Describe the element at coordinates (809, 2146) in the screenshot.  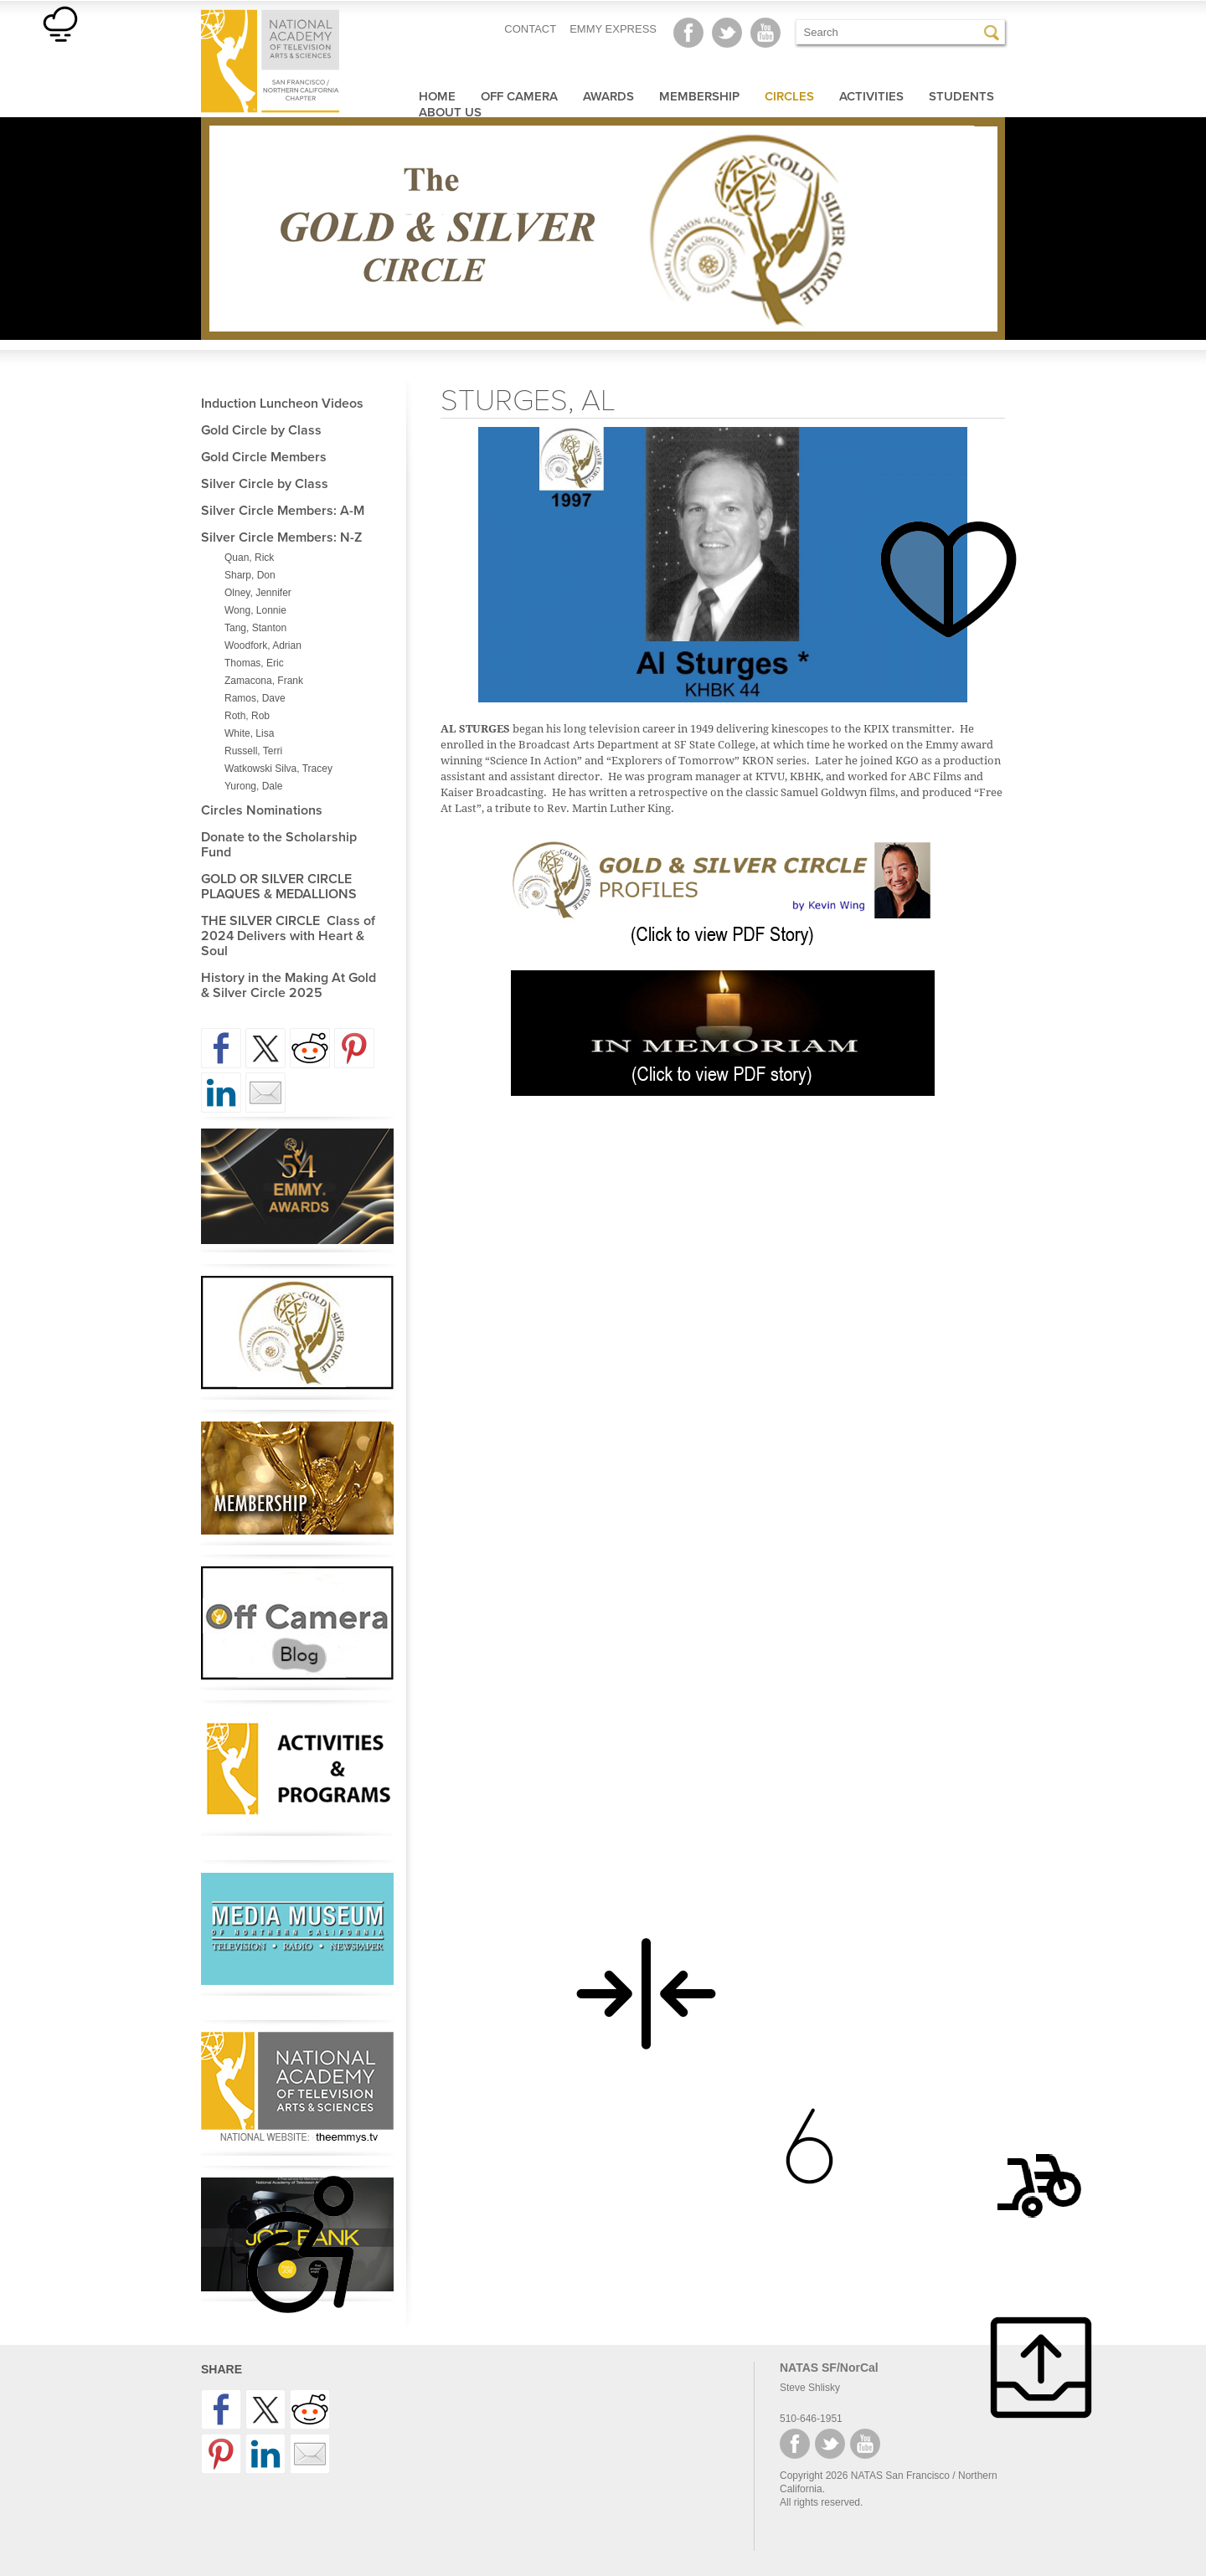
I see `indicates the number six in a list or sequence` at that location.